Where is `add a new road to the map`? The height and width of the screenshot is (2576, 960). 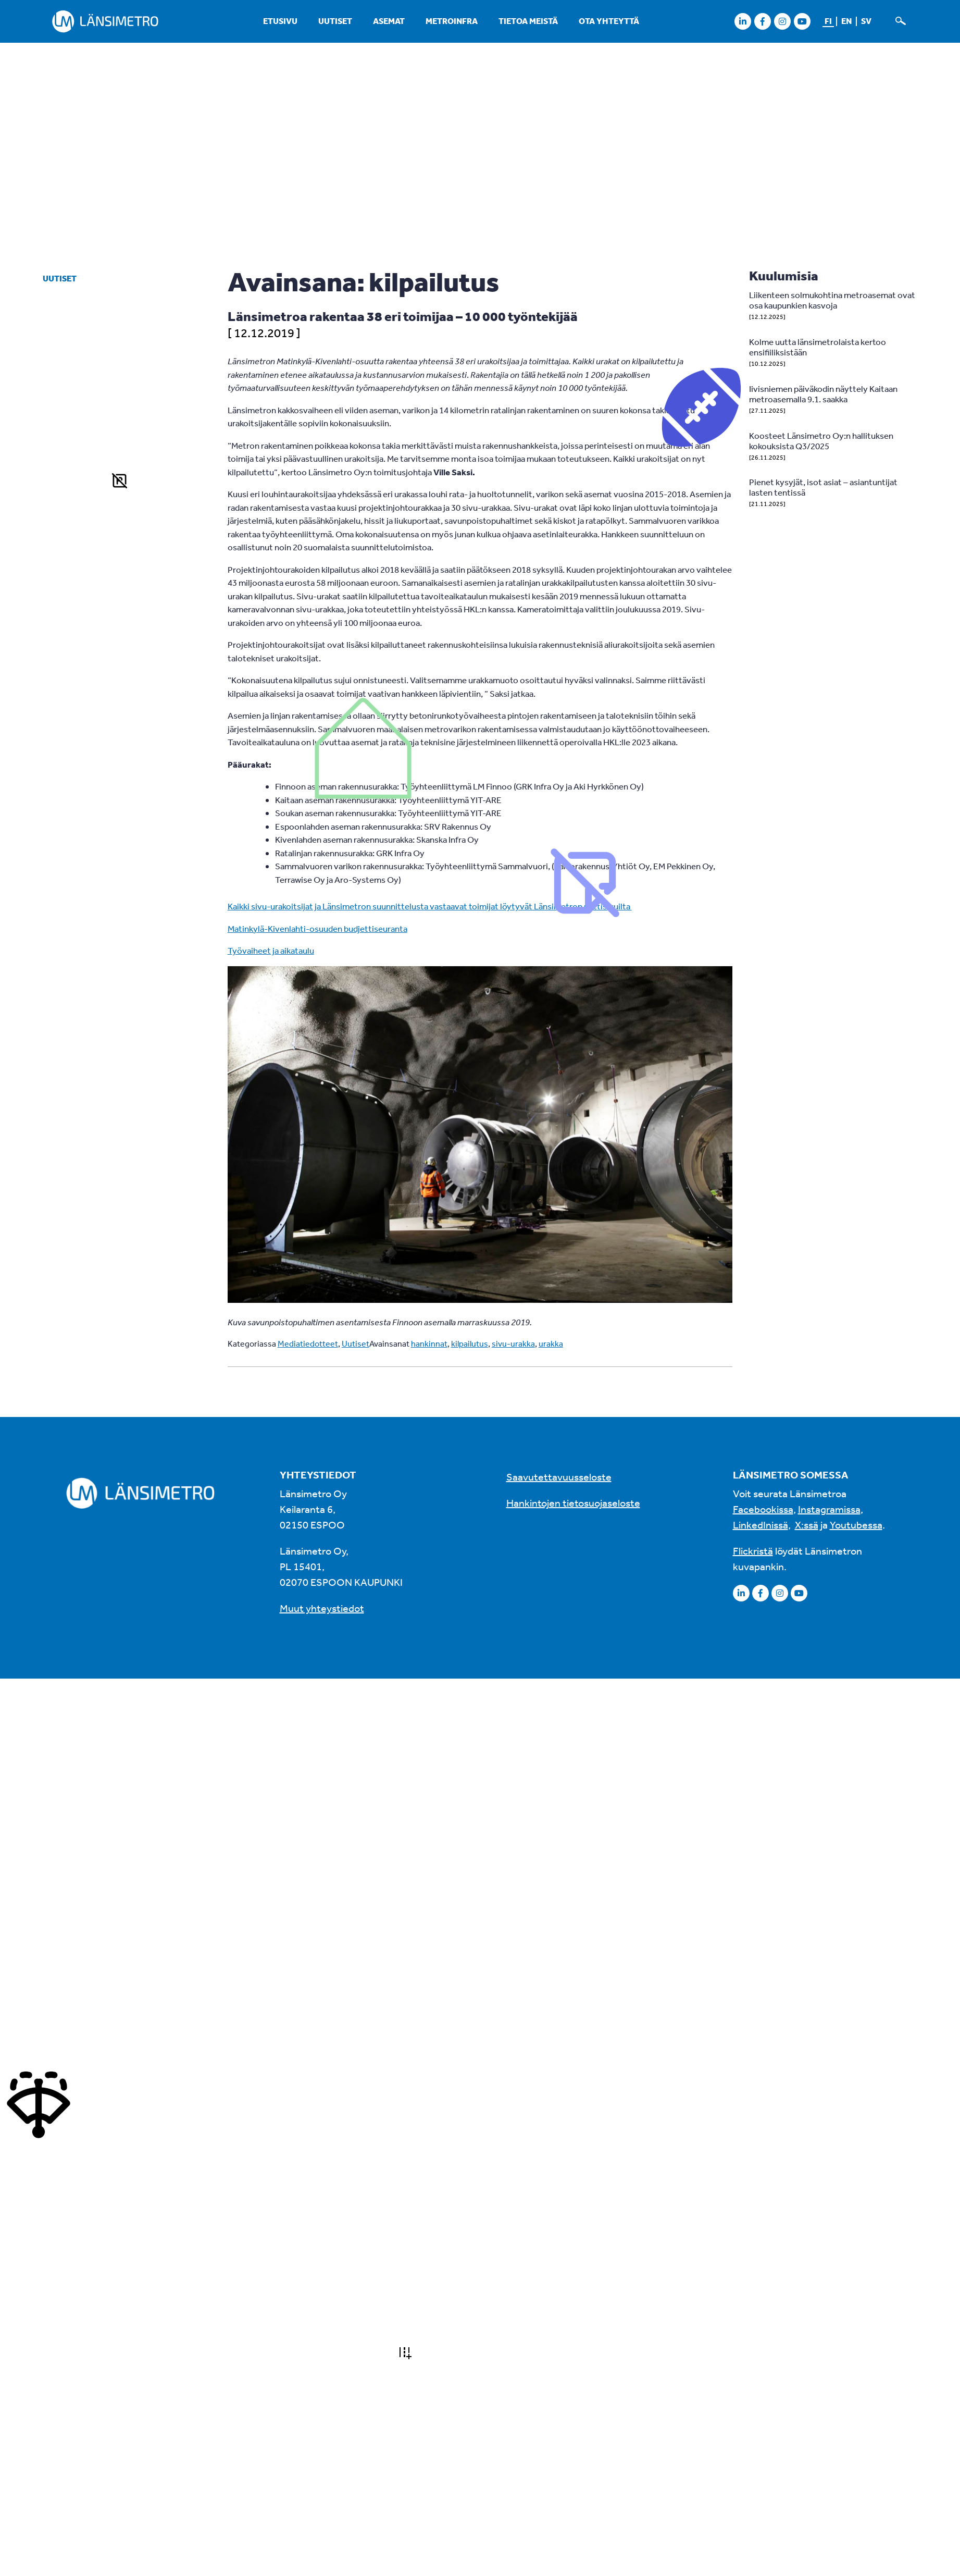 add a new road to the map is located at coordinates (404, 2352).